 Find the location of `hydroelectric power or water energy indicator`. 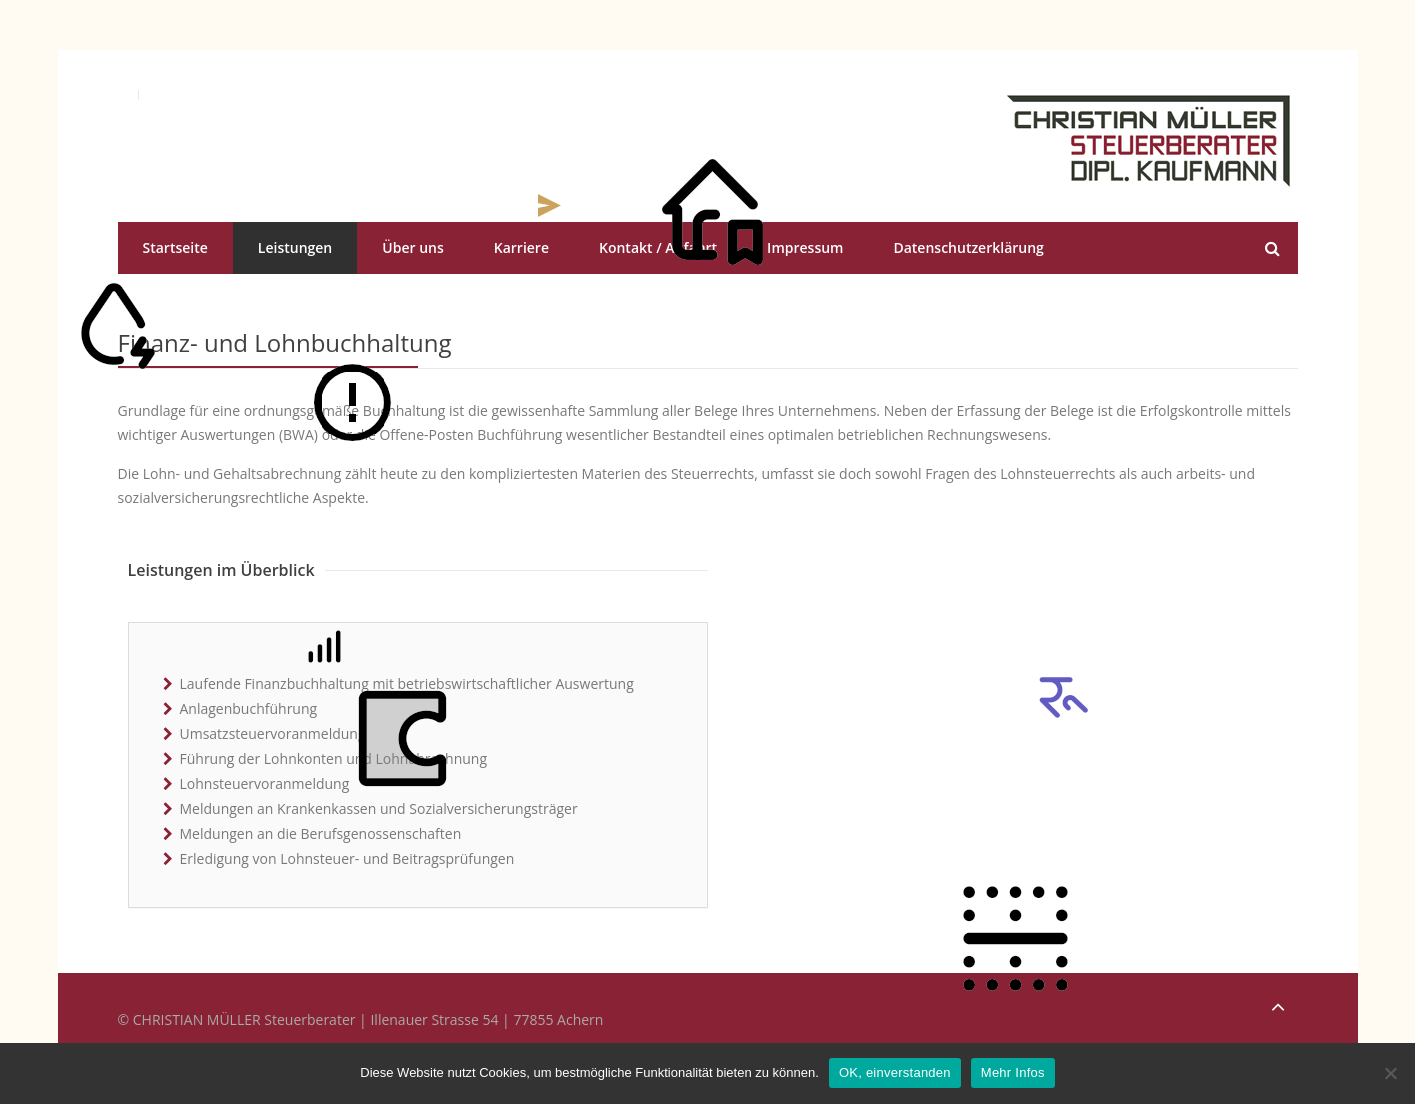

hydroelectric power or water energy indicator is located at coordinates (114, 324).